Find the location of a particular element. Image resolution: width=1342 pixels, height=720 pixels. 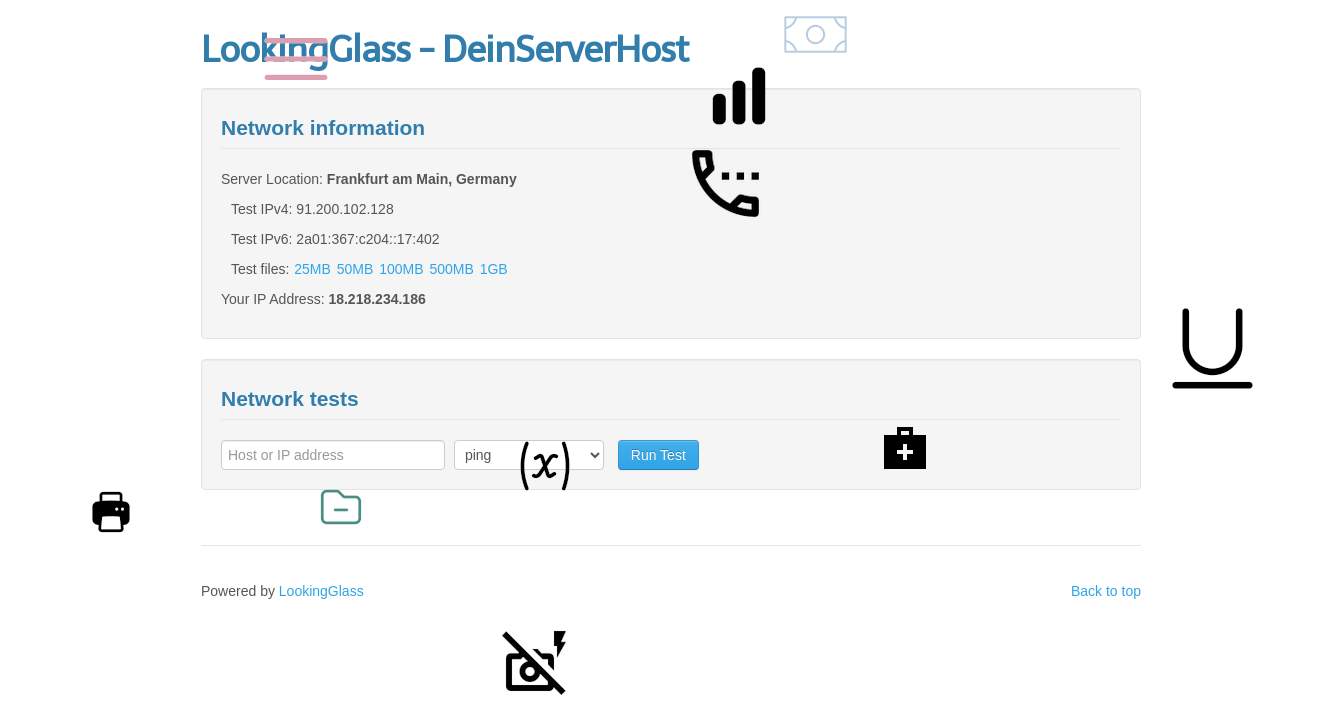

open navigation menu is located at coordinates (296, 59).